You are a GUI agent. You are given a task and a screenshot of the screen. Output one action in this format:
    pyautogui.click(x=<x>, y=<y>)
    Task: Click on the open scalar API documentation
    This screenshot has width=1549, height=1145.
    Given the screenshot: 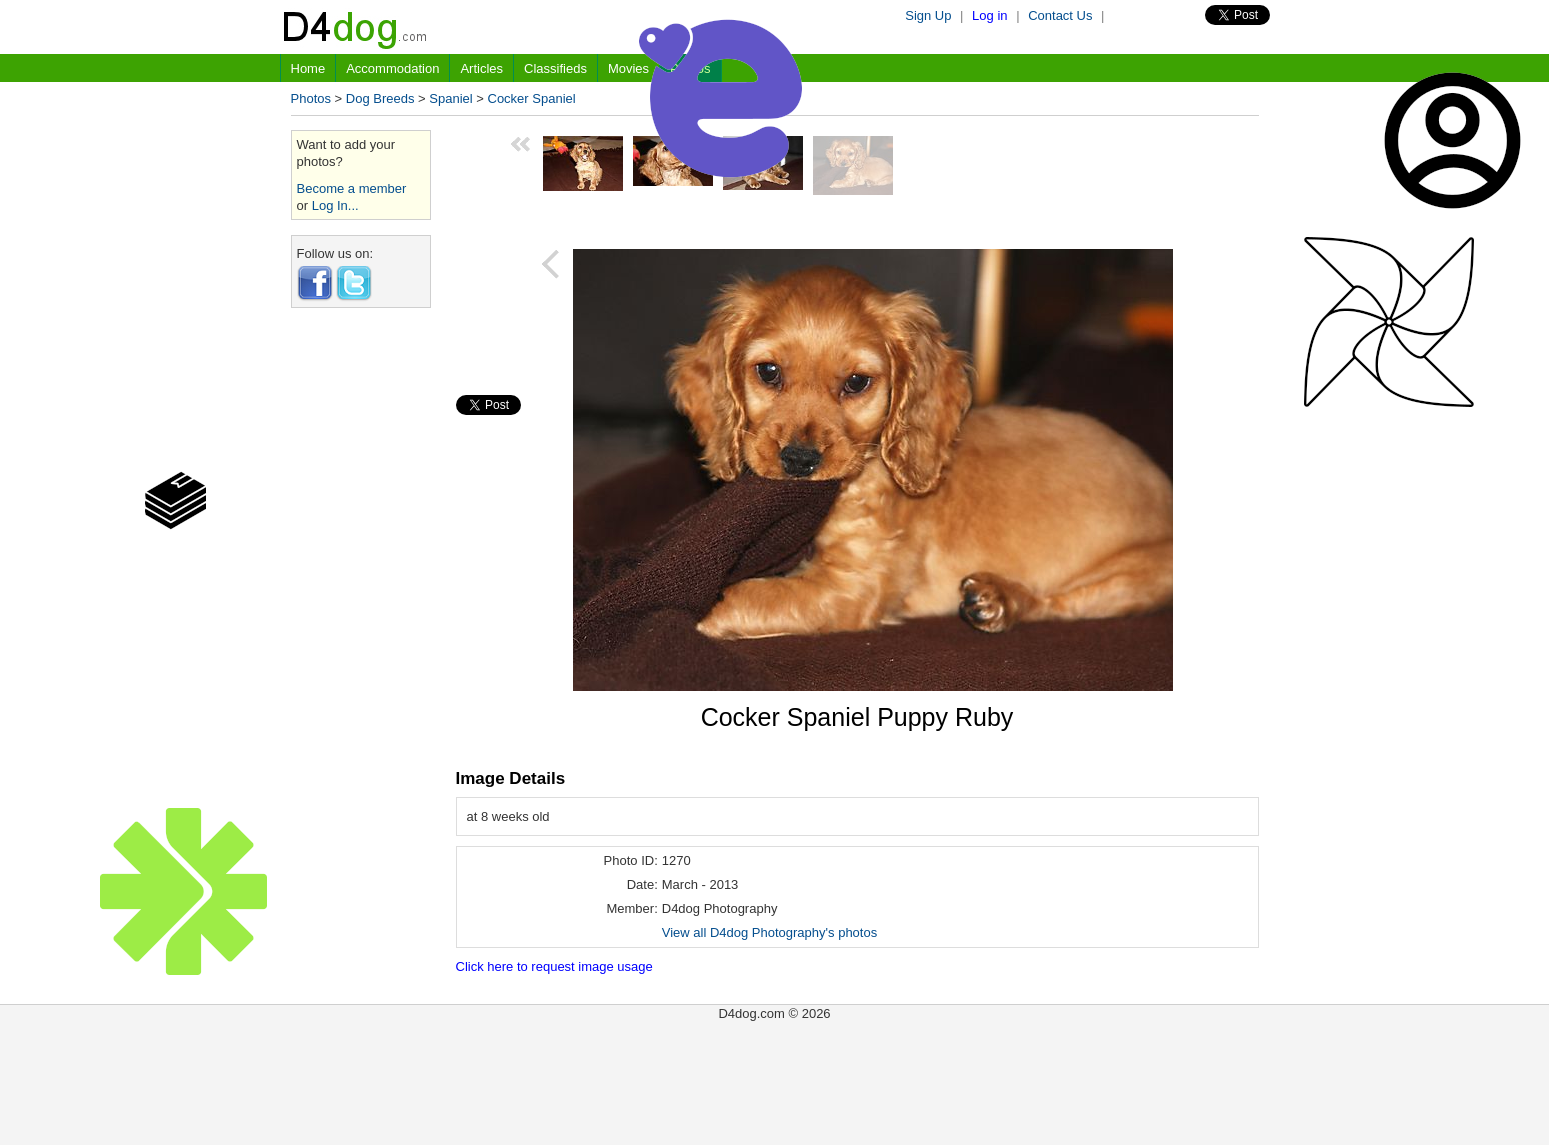 What is the action you would take?
    pyautogui.click(x=183, y=891)
    